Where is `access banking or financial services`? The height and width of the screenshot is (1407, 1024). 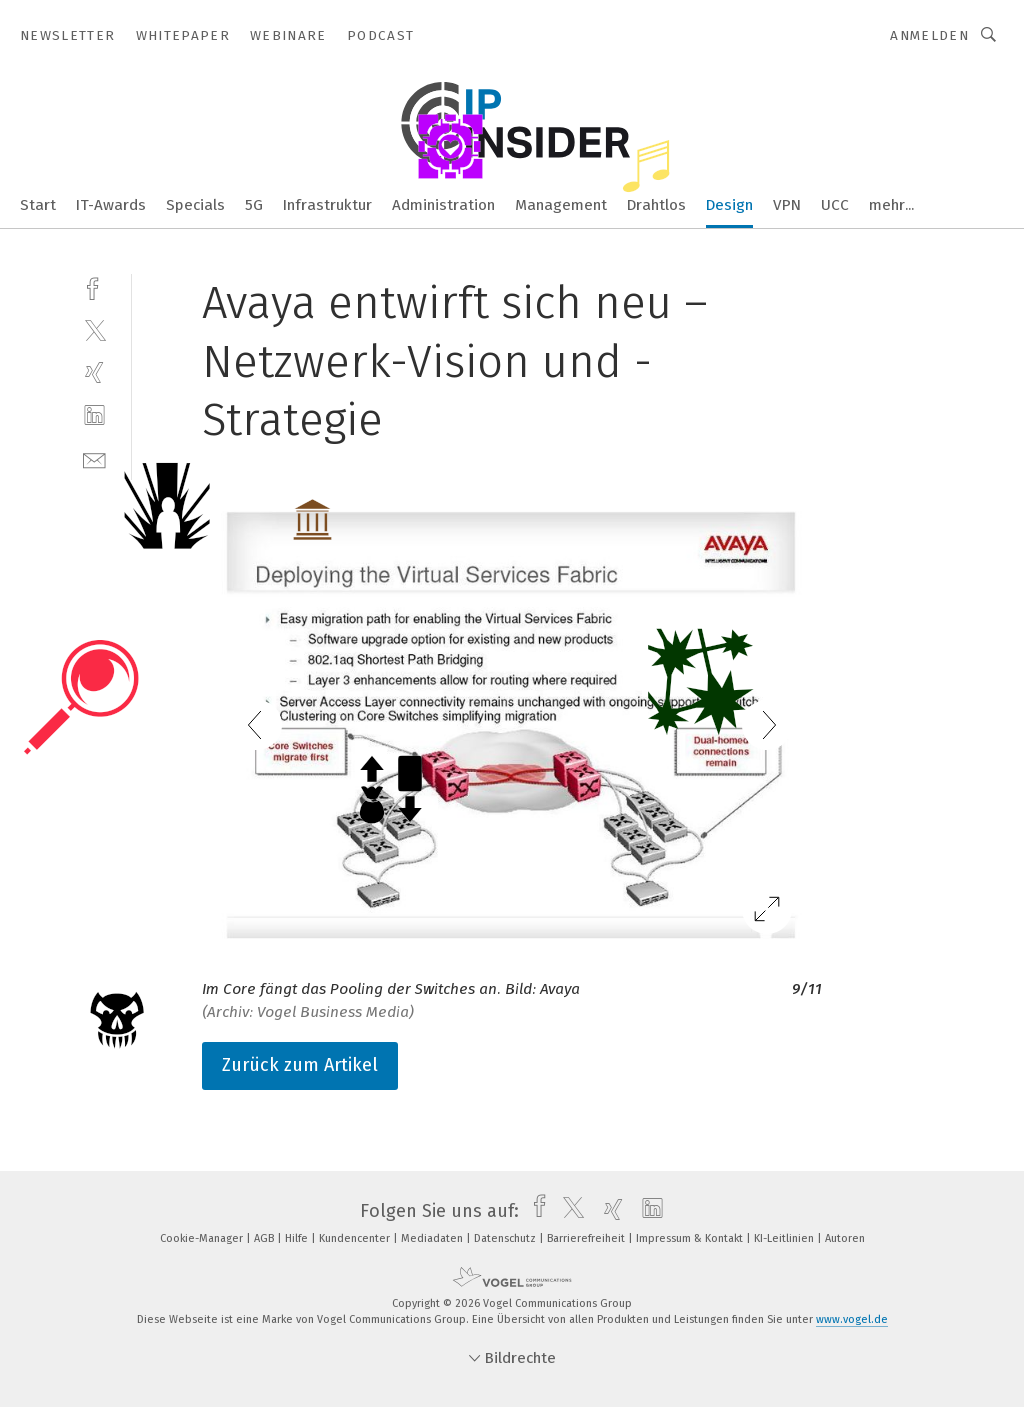
access banking or financial services is located at coordinates (312, 519).